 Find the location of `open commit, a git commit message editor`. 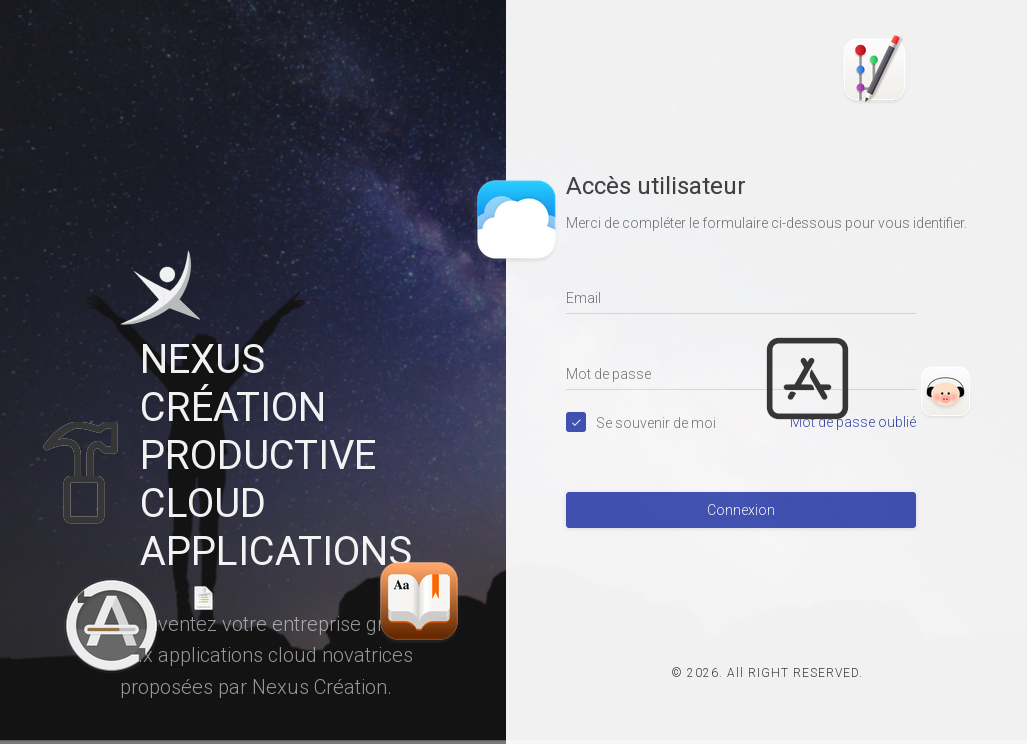

open commit, a git commit message editor is located at coordinates (874, 69).